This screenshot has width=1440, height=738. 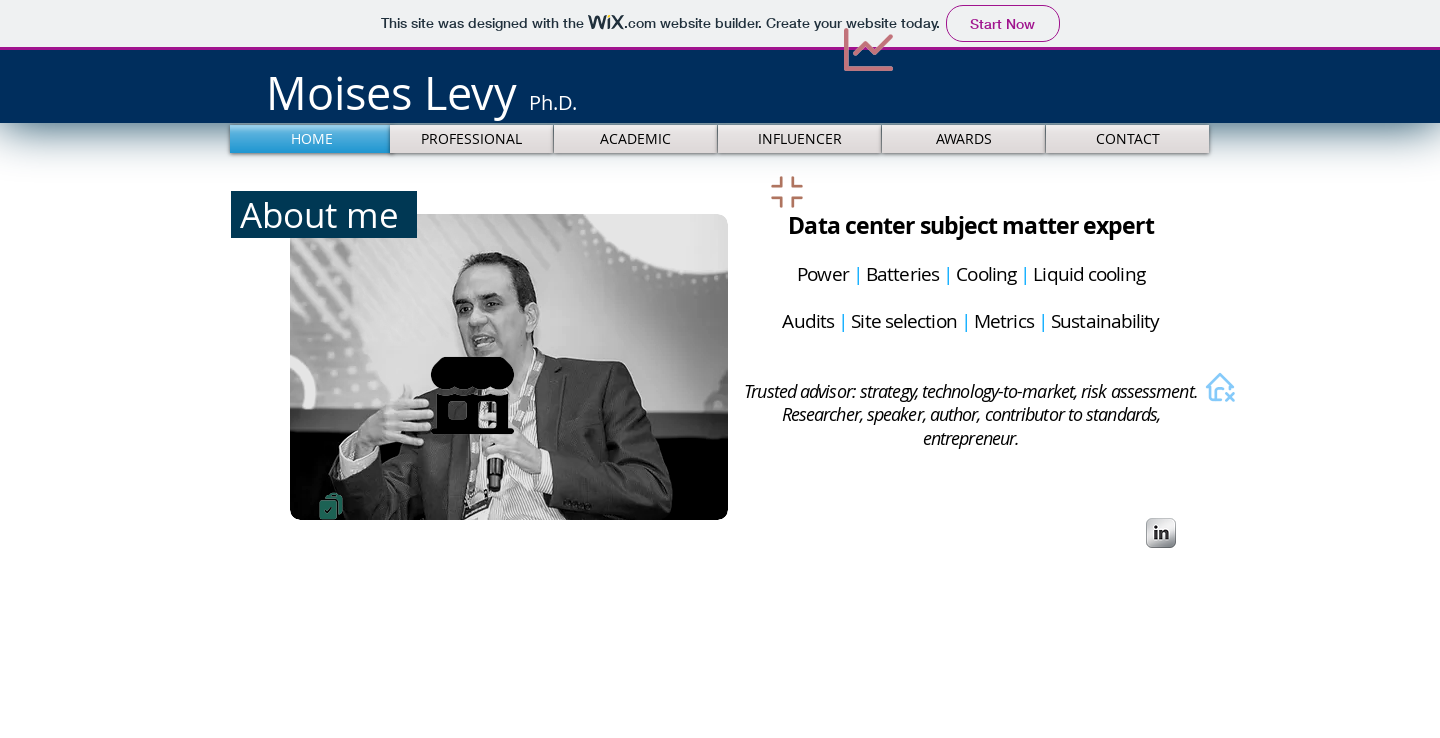 What do you see at coordinates (1220, 387) in the screenshot?
I see `remove a saved home address` at bounding box center [1220, 387].